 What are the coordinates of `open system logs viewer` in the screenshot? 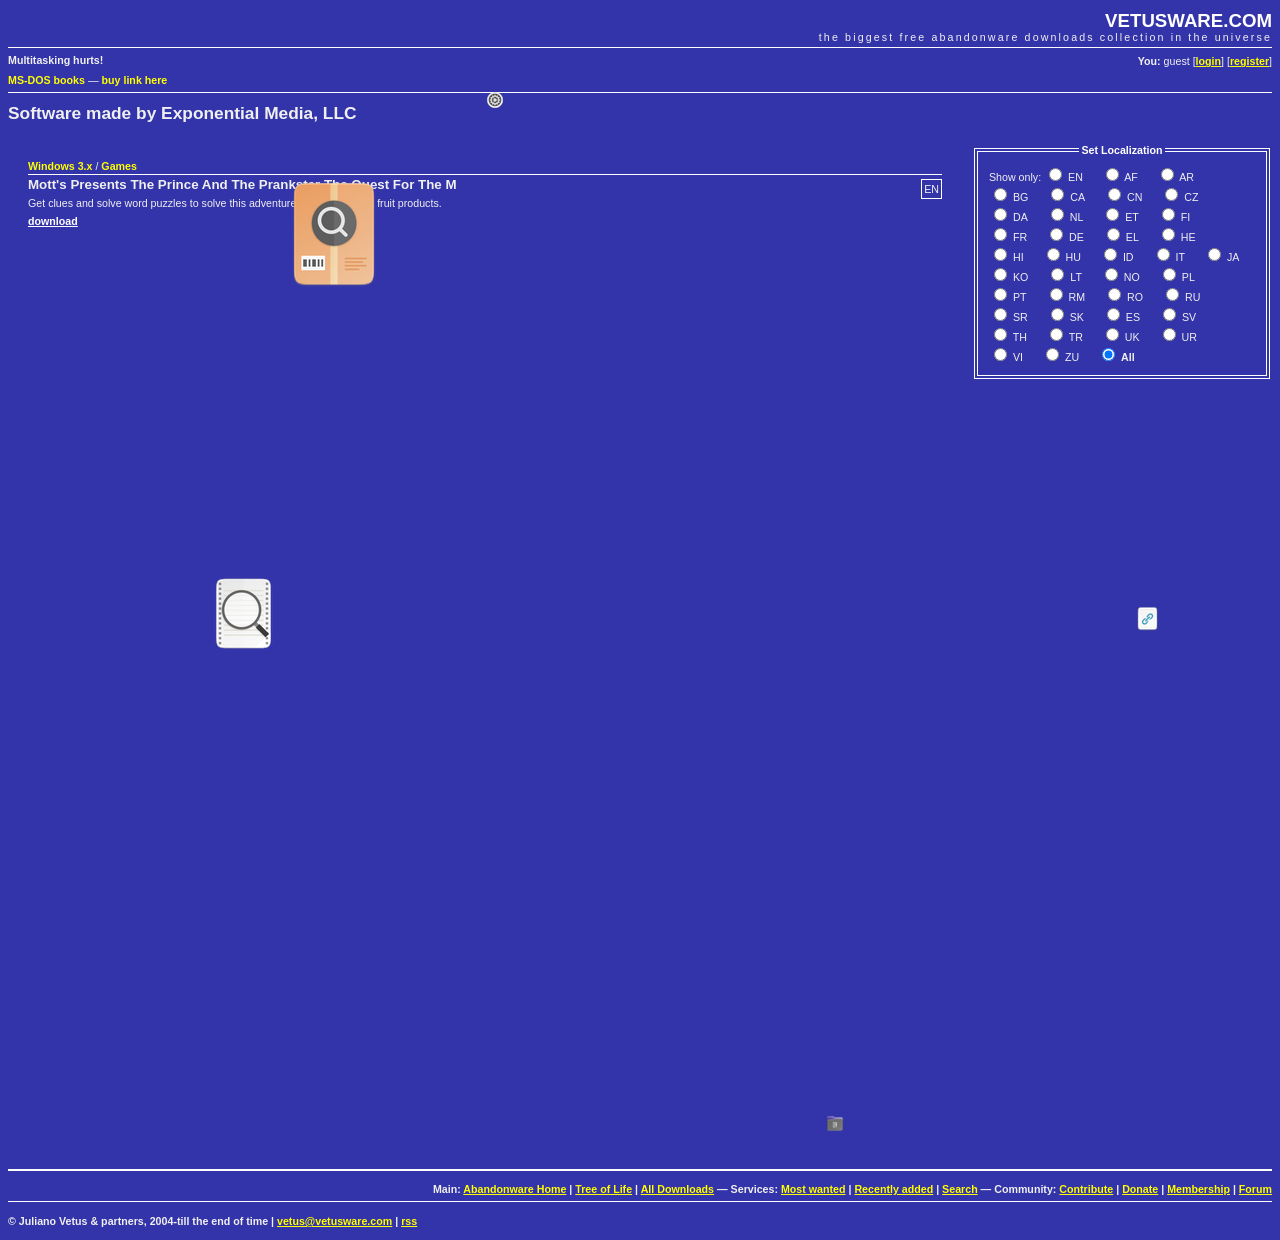 It's located at (243, 613).